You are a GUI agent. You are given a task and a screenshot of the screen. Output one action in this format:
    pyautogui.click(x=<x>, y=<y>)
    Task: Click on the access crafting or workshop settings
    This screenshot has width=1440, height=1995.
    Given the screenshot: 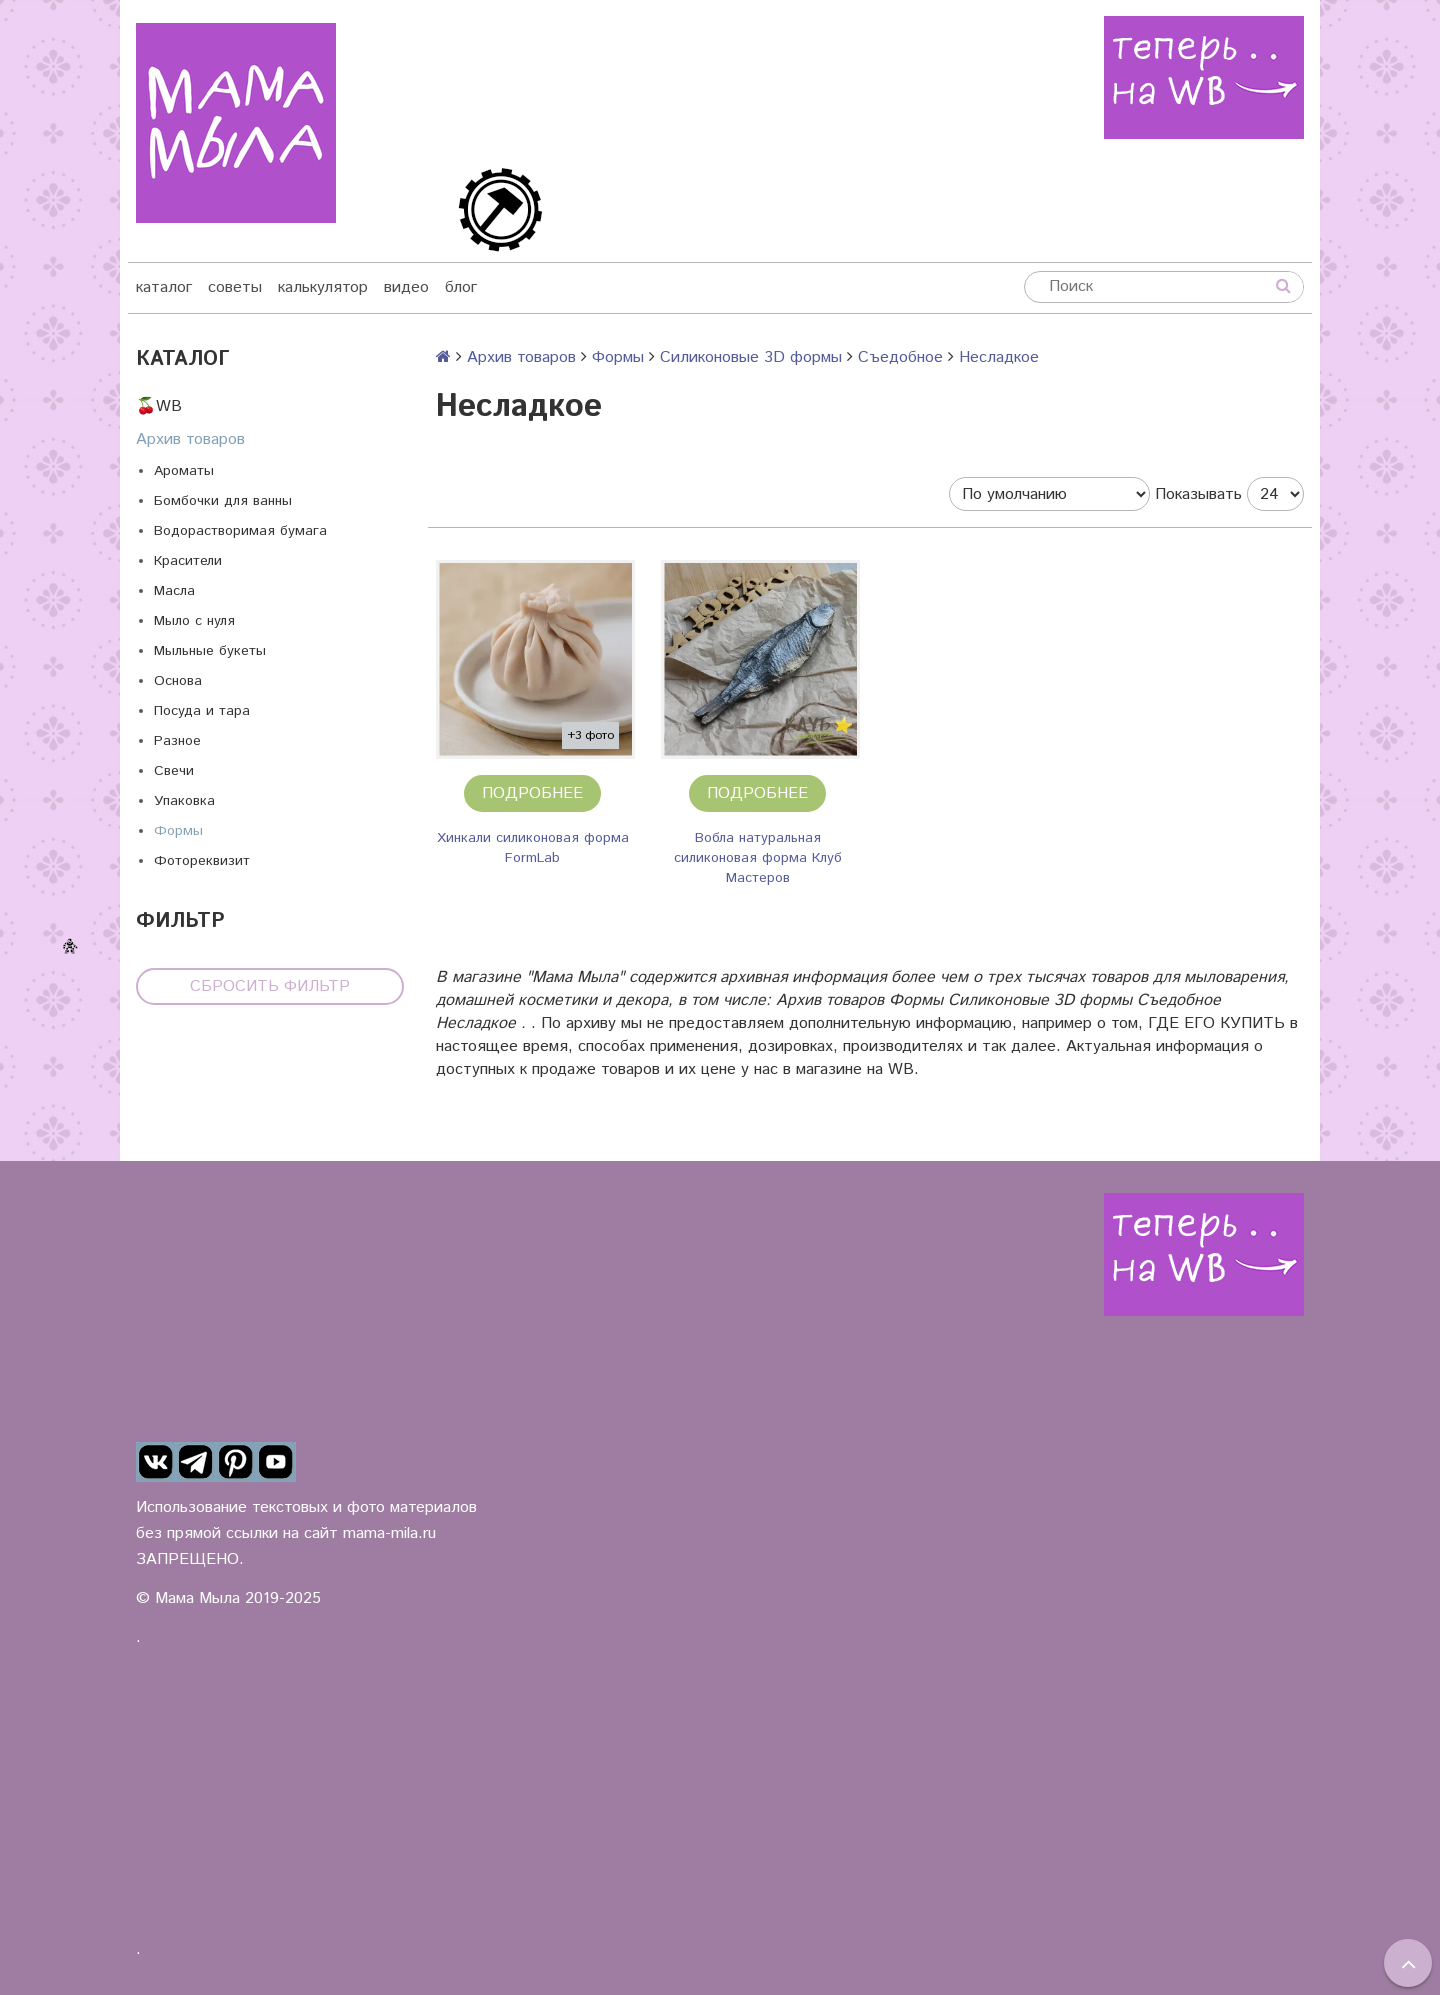 What is the action you would take?
    pyautogui.click(x=500, y=209)
    